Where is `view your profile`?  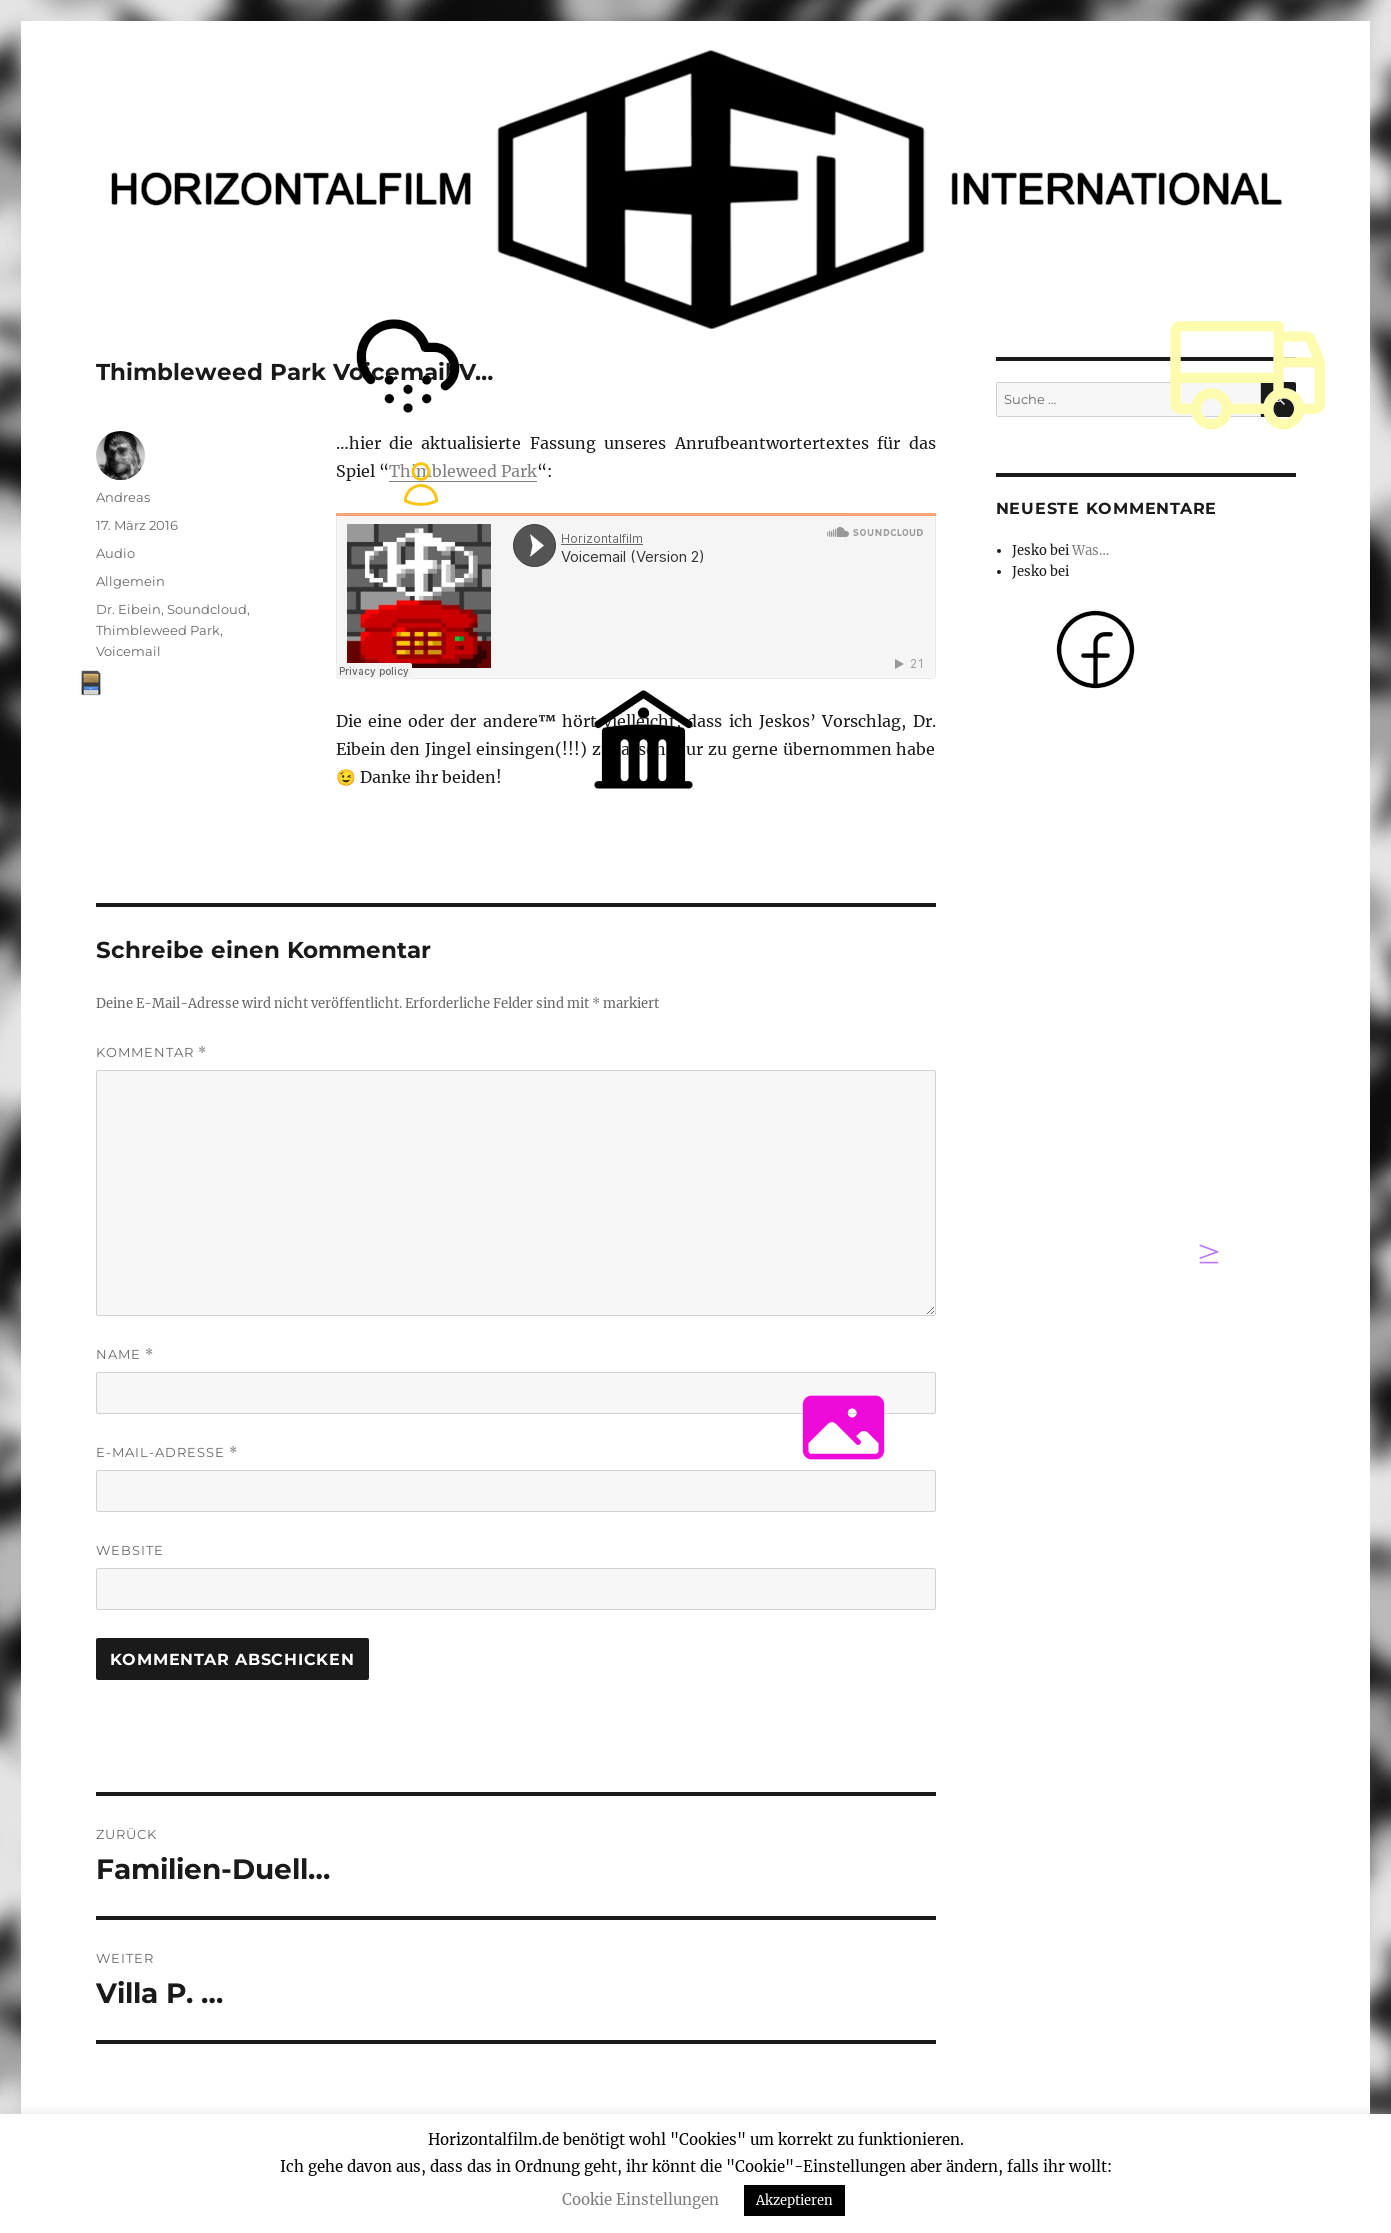
view your profile is located at coordinates (421, 484).